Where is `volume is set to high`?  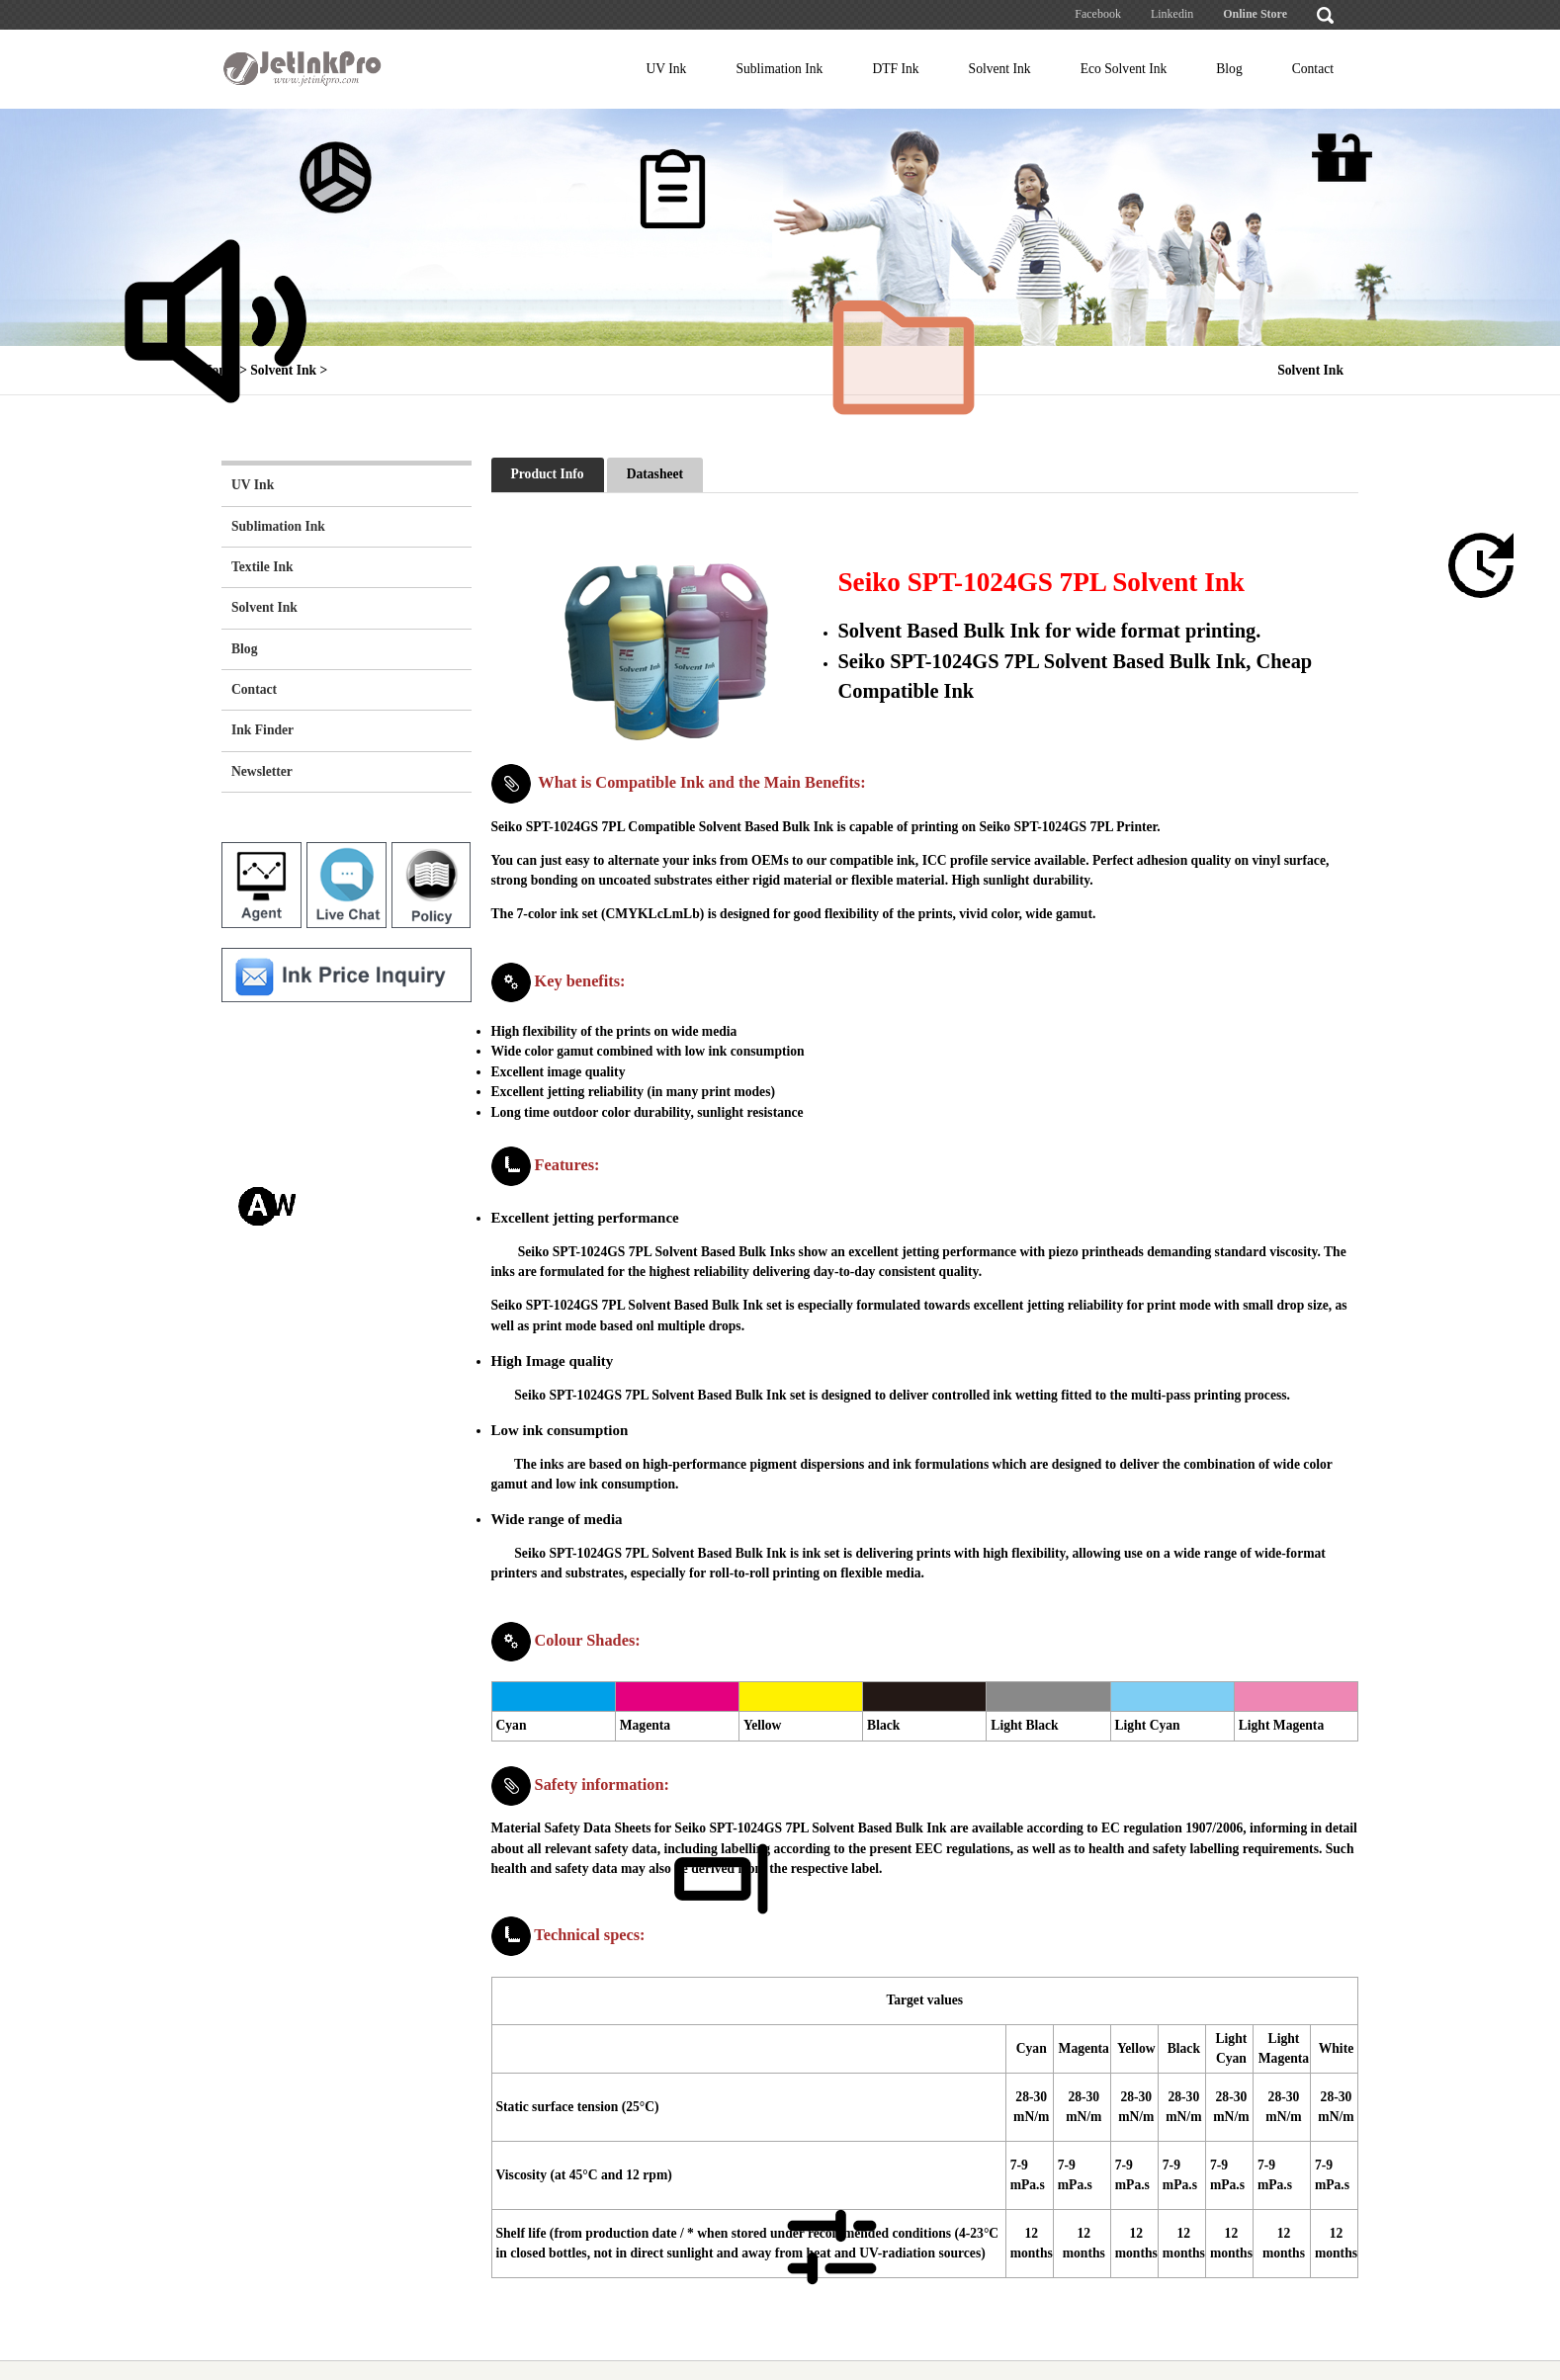
volume is set to high is located at coordinates (213, 321).